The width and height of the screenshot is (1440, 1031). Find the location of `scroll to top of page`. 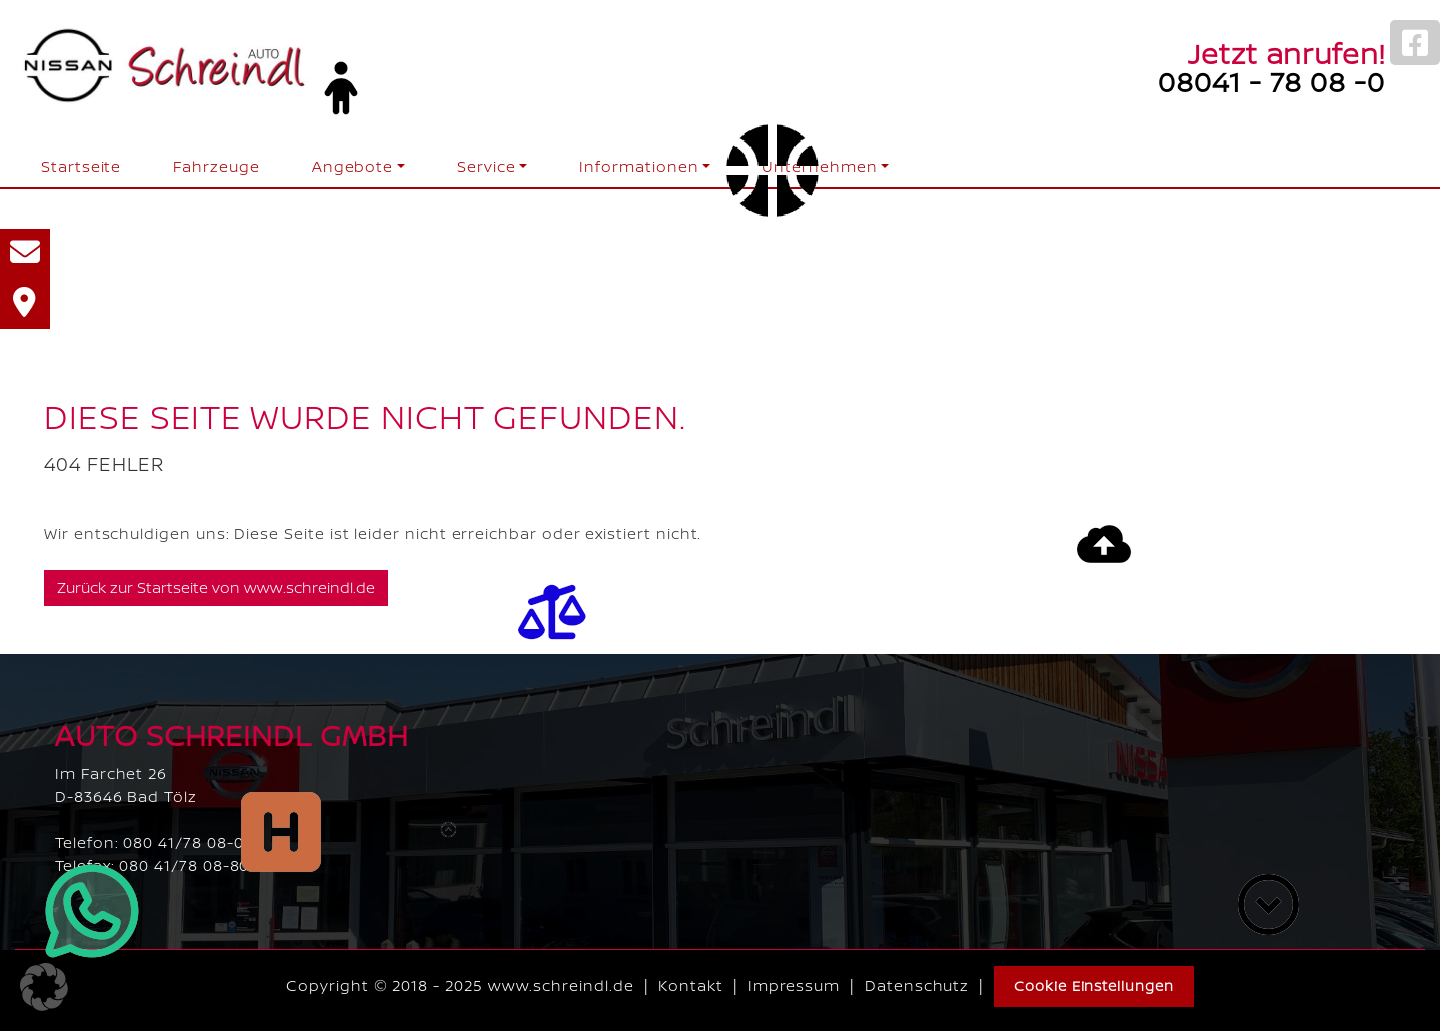

scroll to top of page is located at coordinates (448, 829).